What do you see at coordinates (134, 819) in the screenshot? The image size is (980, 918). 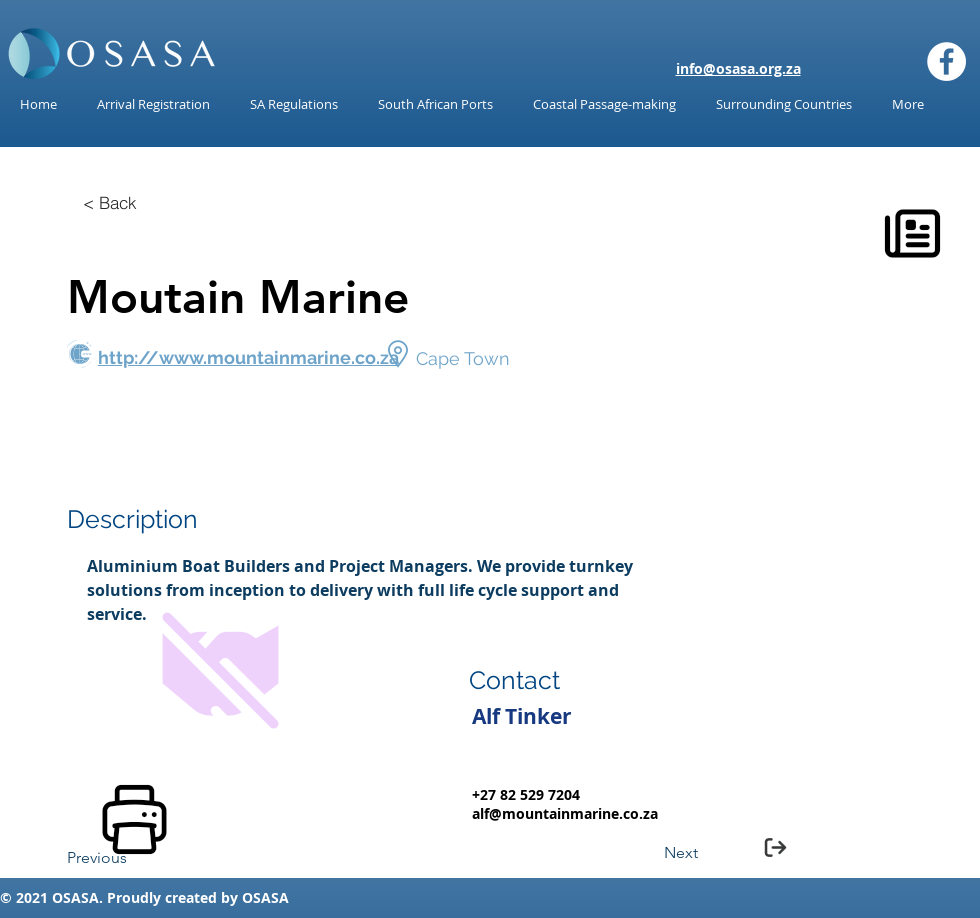 I see `print the current document` at bounding box center [134, 819].